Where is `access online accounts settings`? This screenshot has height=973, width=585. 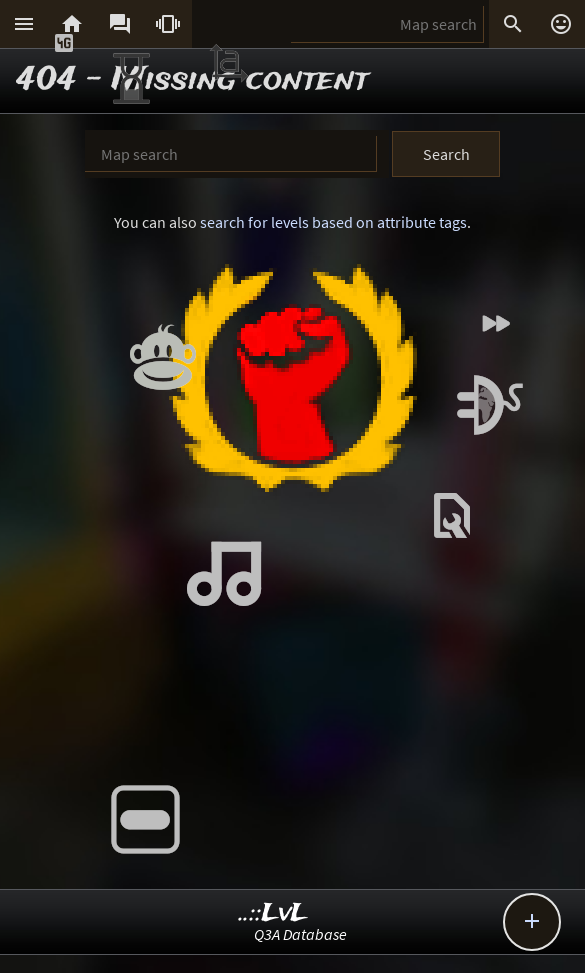
access online accounts settings is located at coordinates (491, 405).